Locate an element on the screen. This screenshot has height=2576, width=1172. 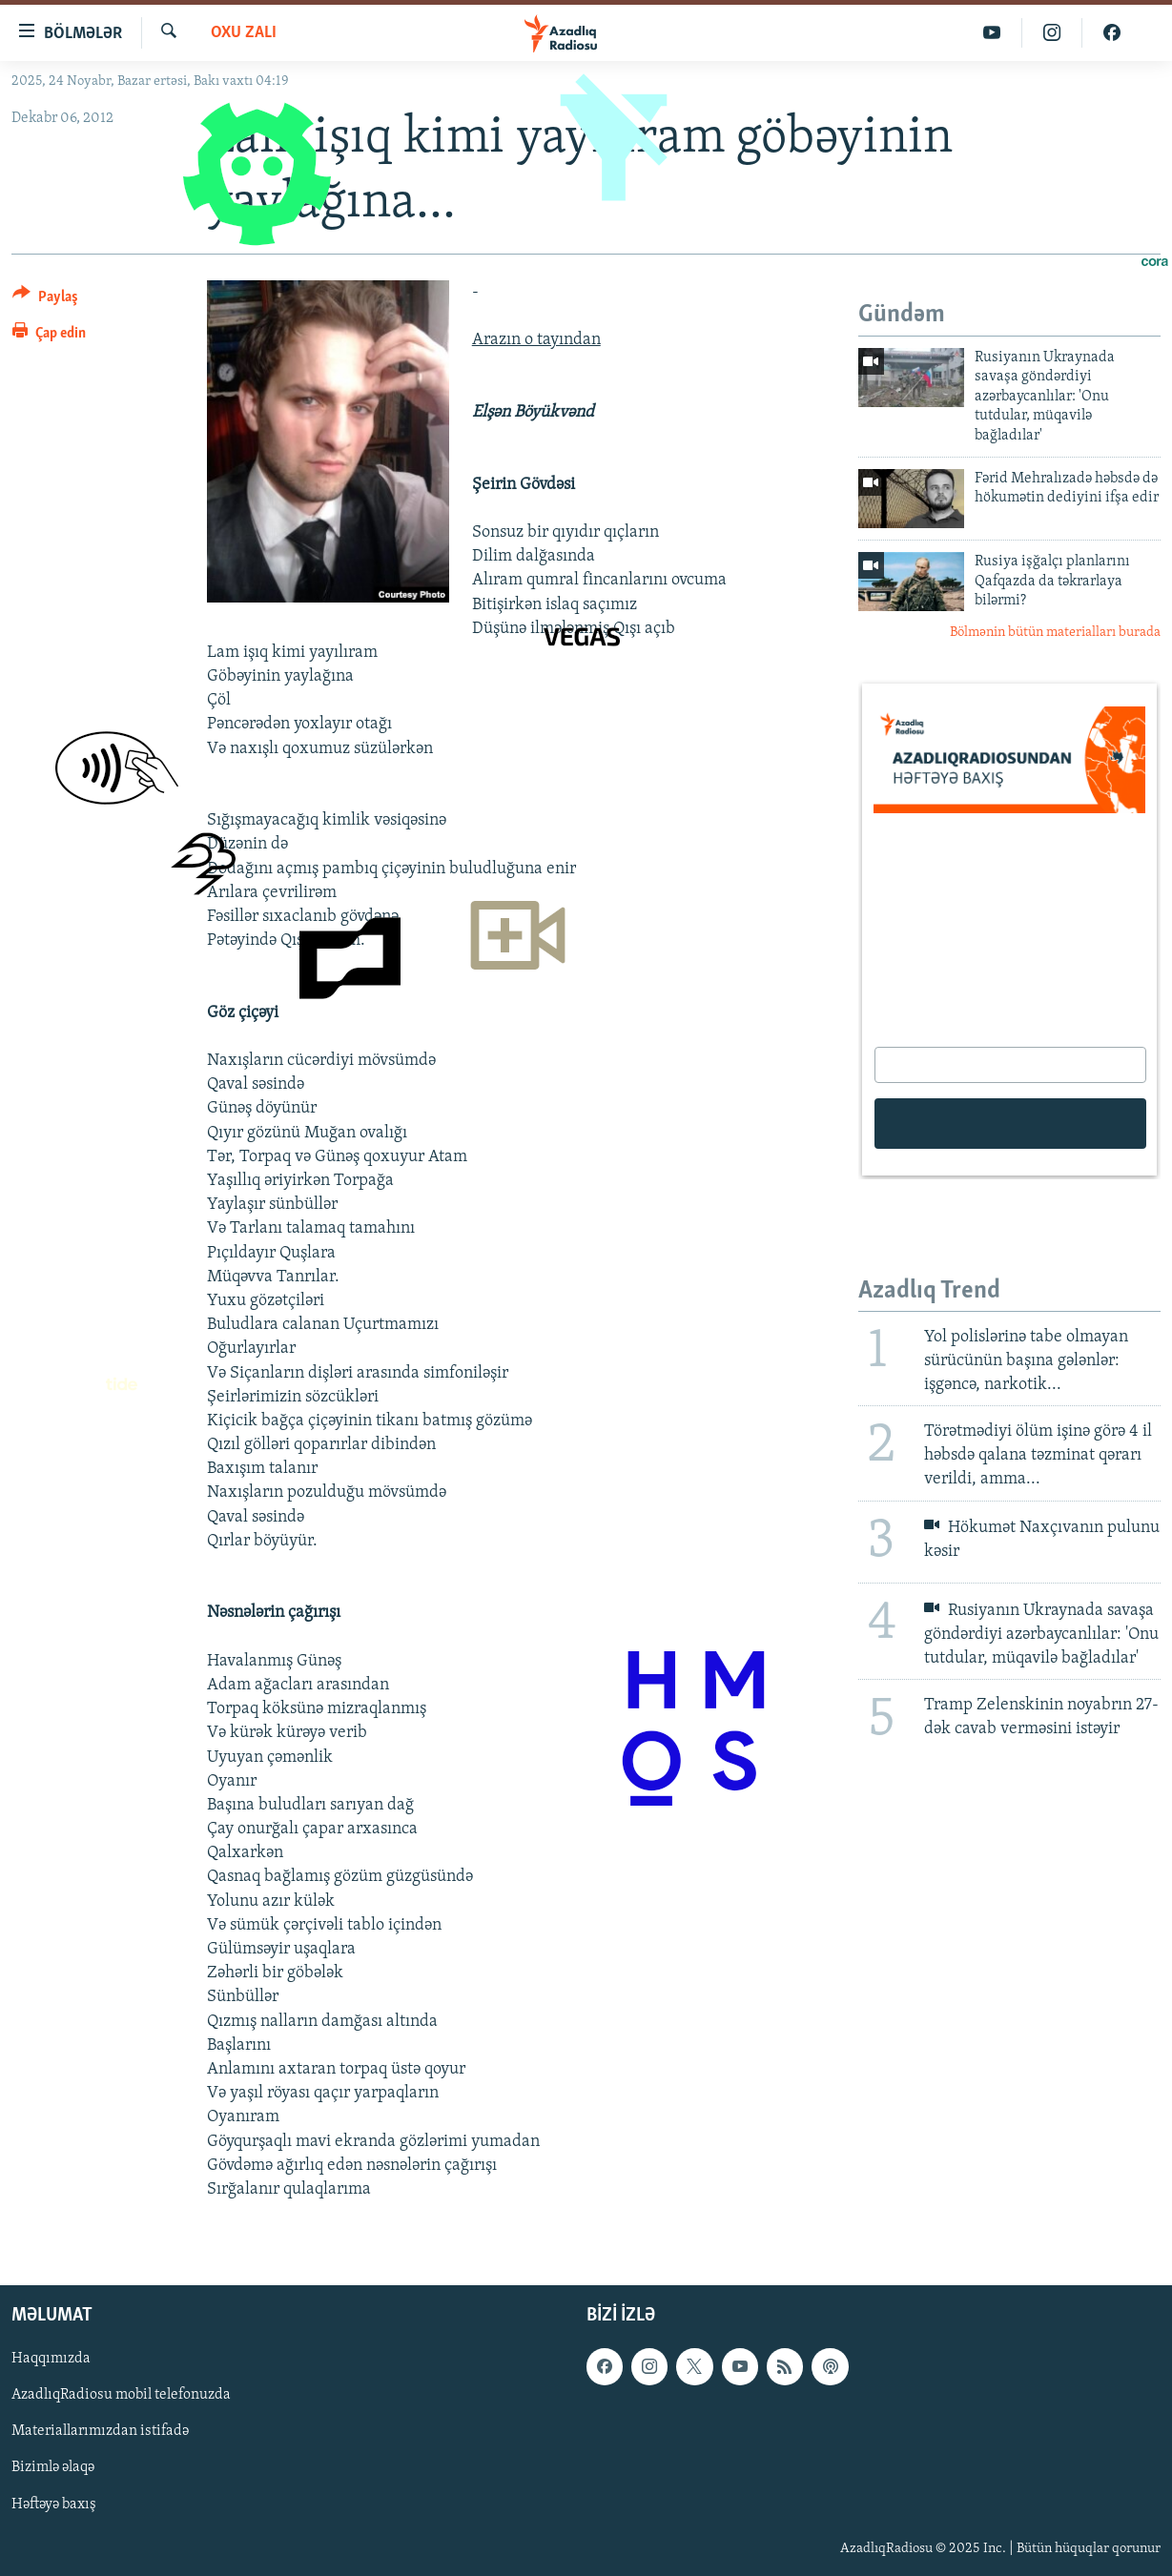
harmonyos operating system logo is located at coordinates (693, 1728).